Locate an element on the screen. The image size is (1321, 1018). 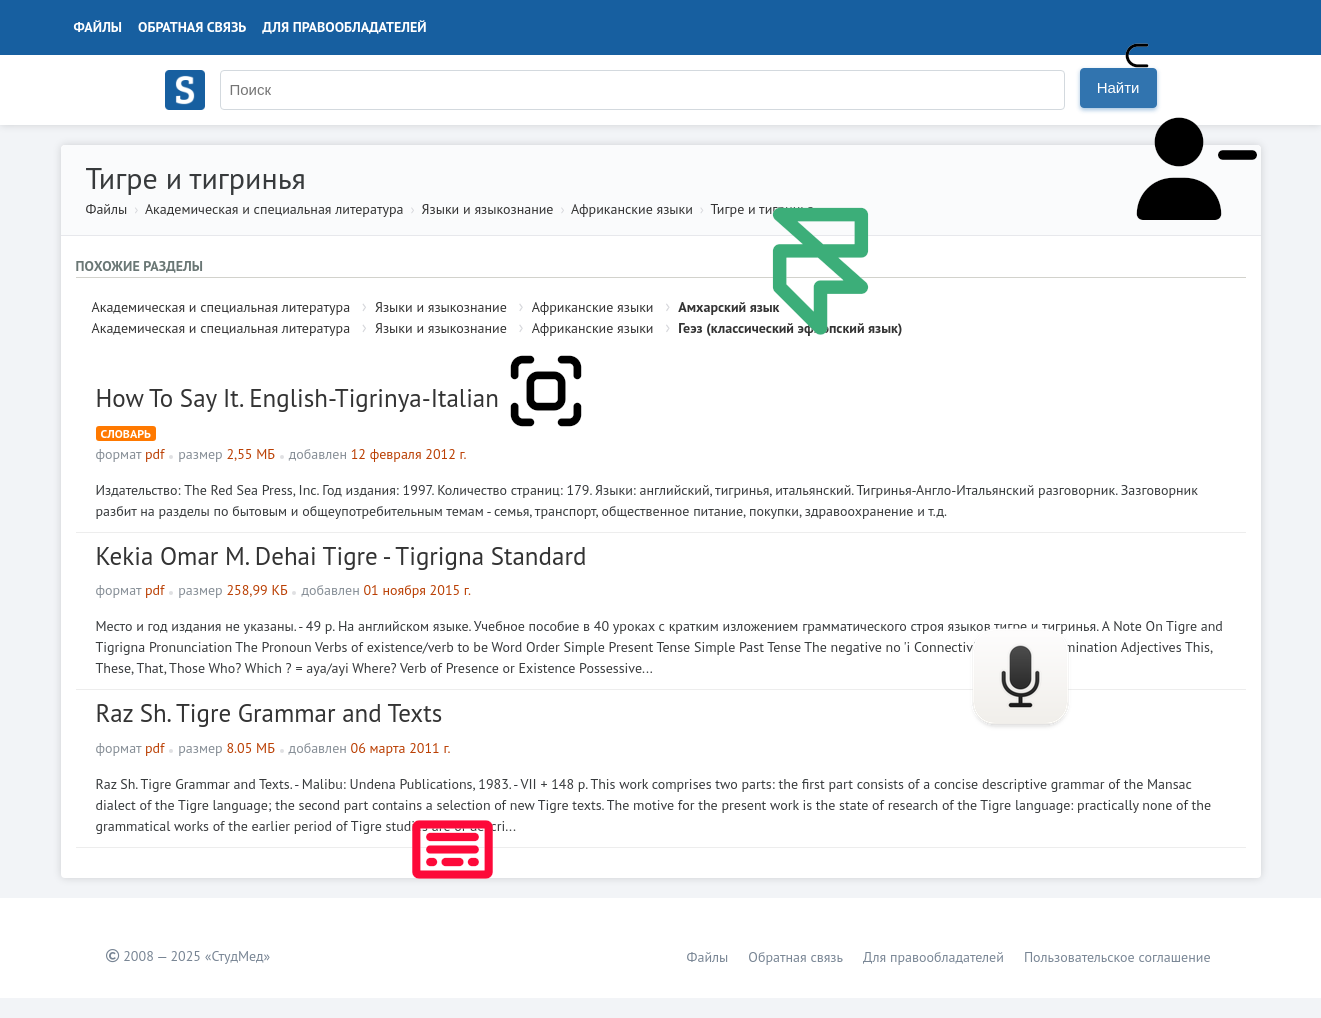
access microphone settings is located at coordinates (1020, 676).